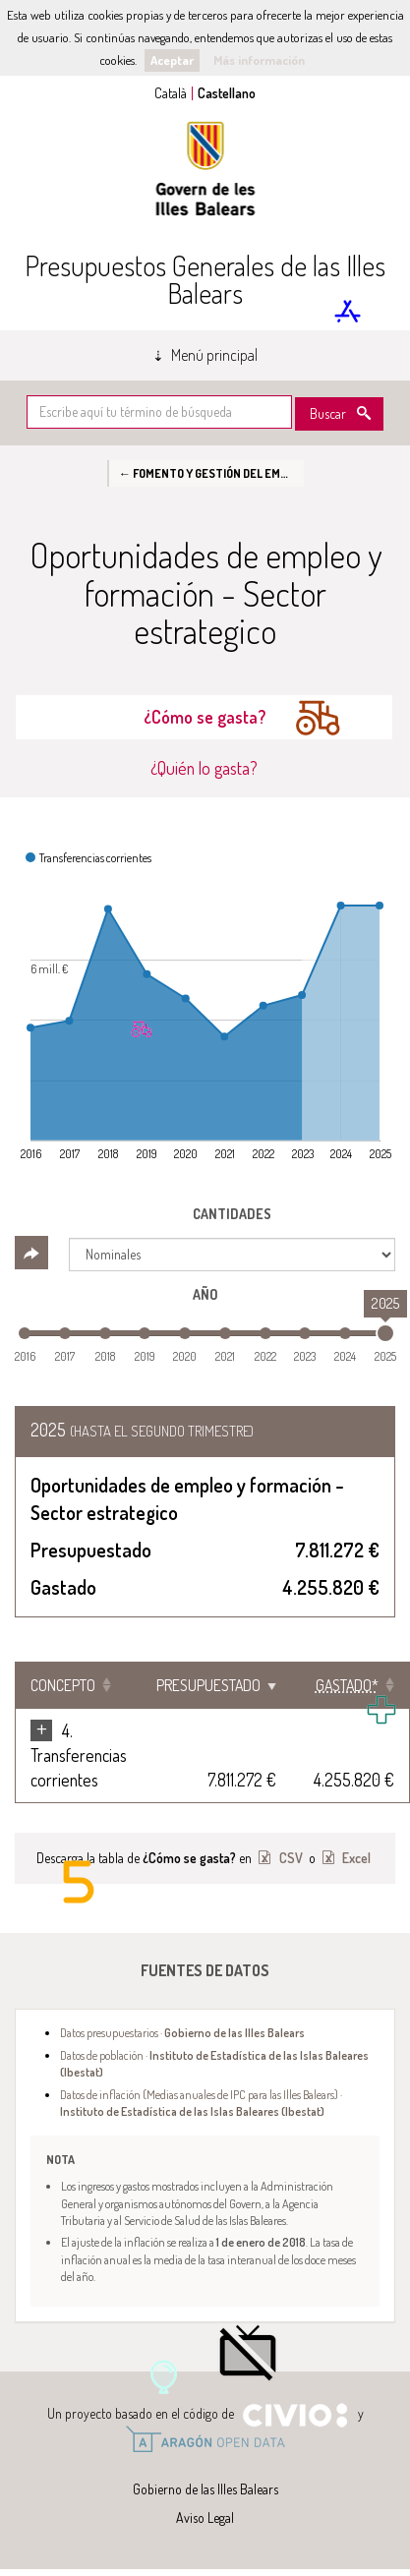  I want to click on access health or medical features, so click(381, 1710).